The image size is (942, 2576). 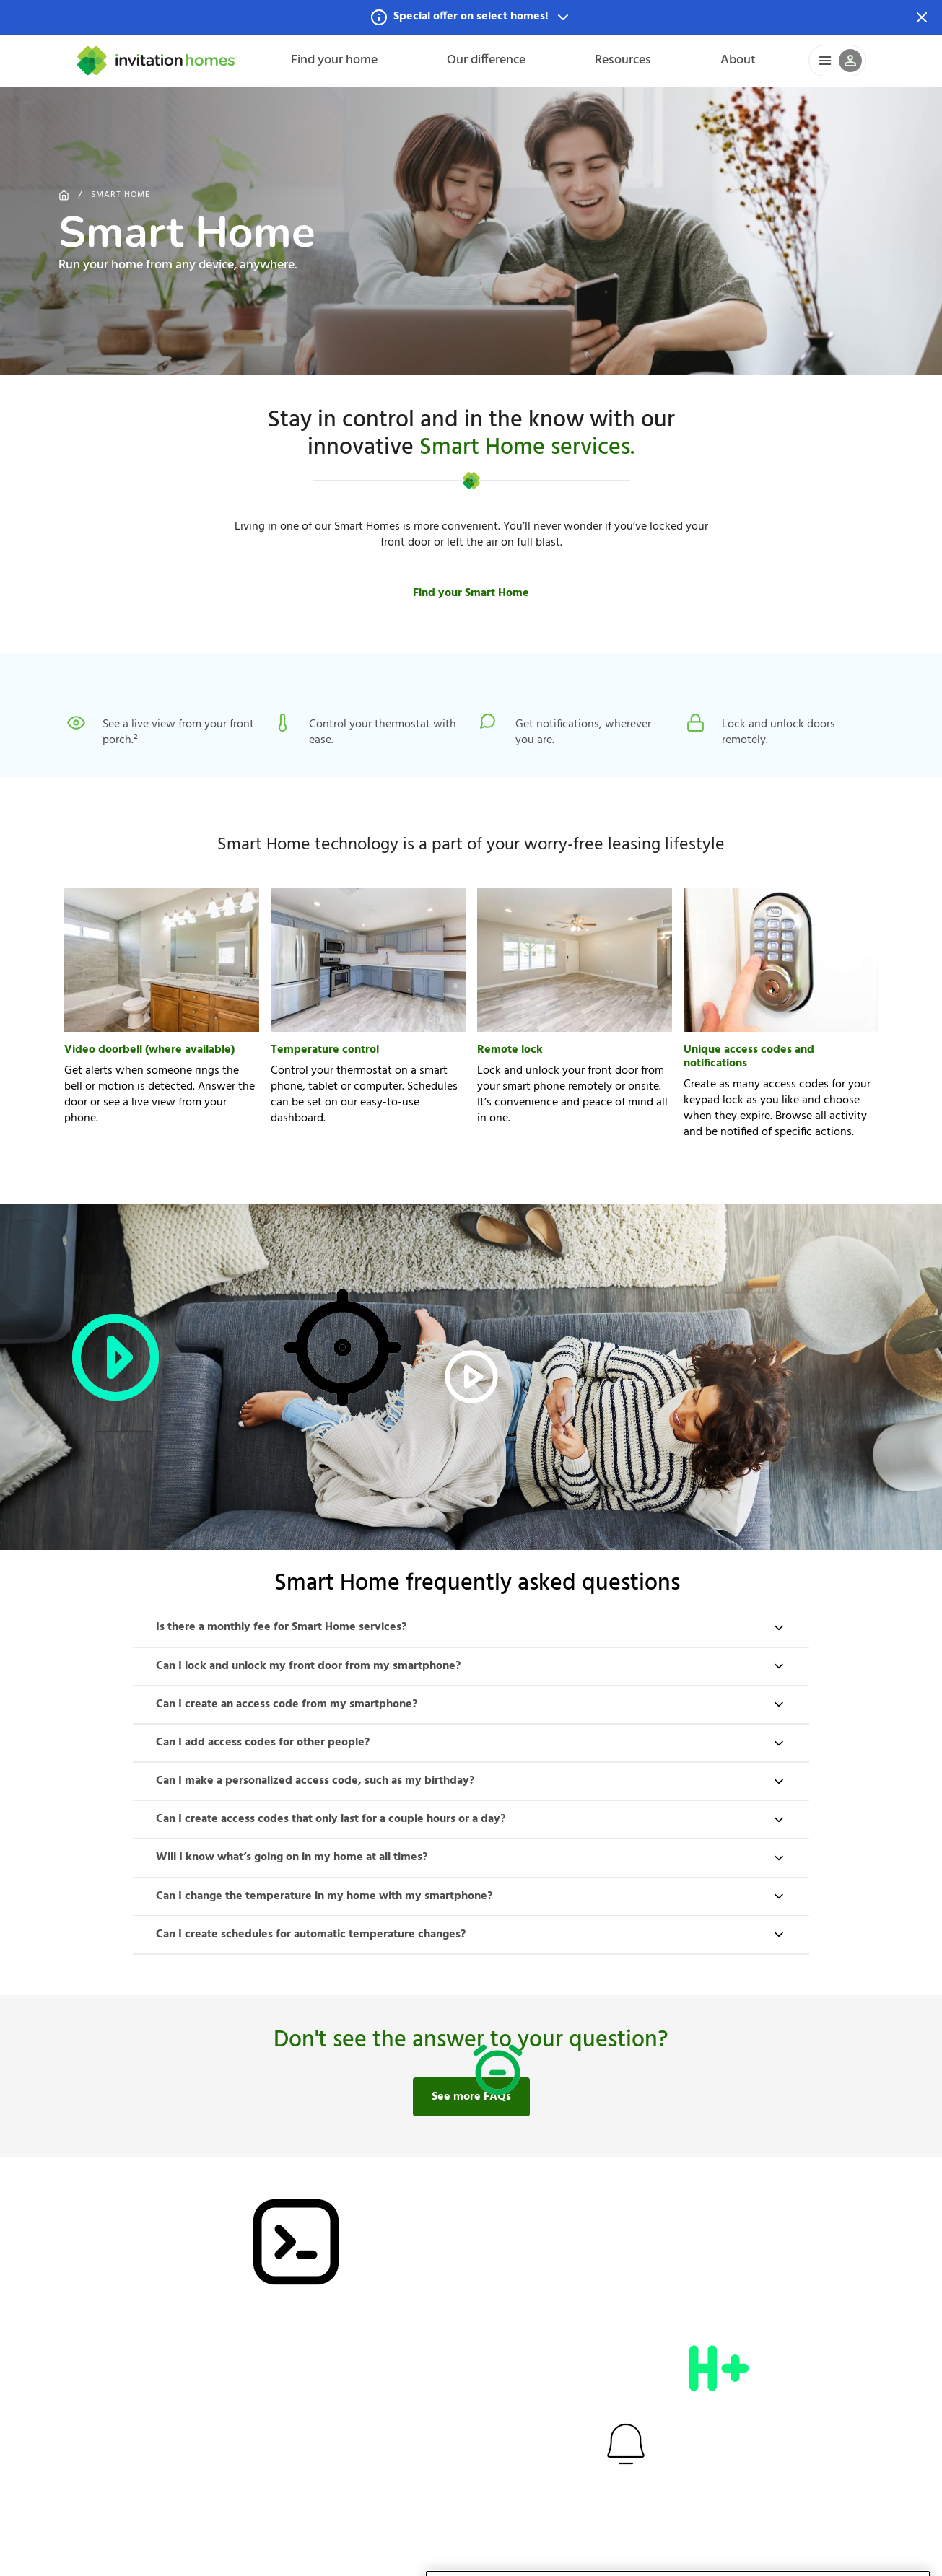 I want to click on center or focus on current location, so click(x=342, y=1347).